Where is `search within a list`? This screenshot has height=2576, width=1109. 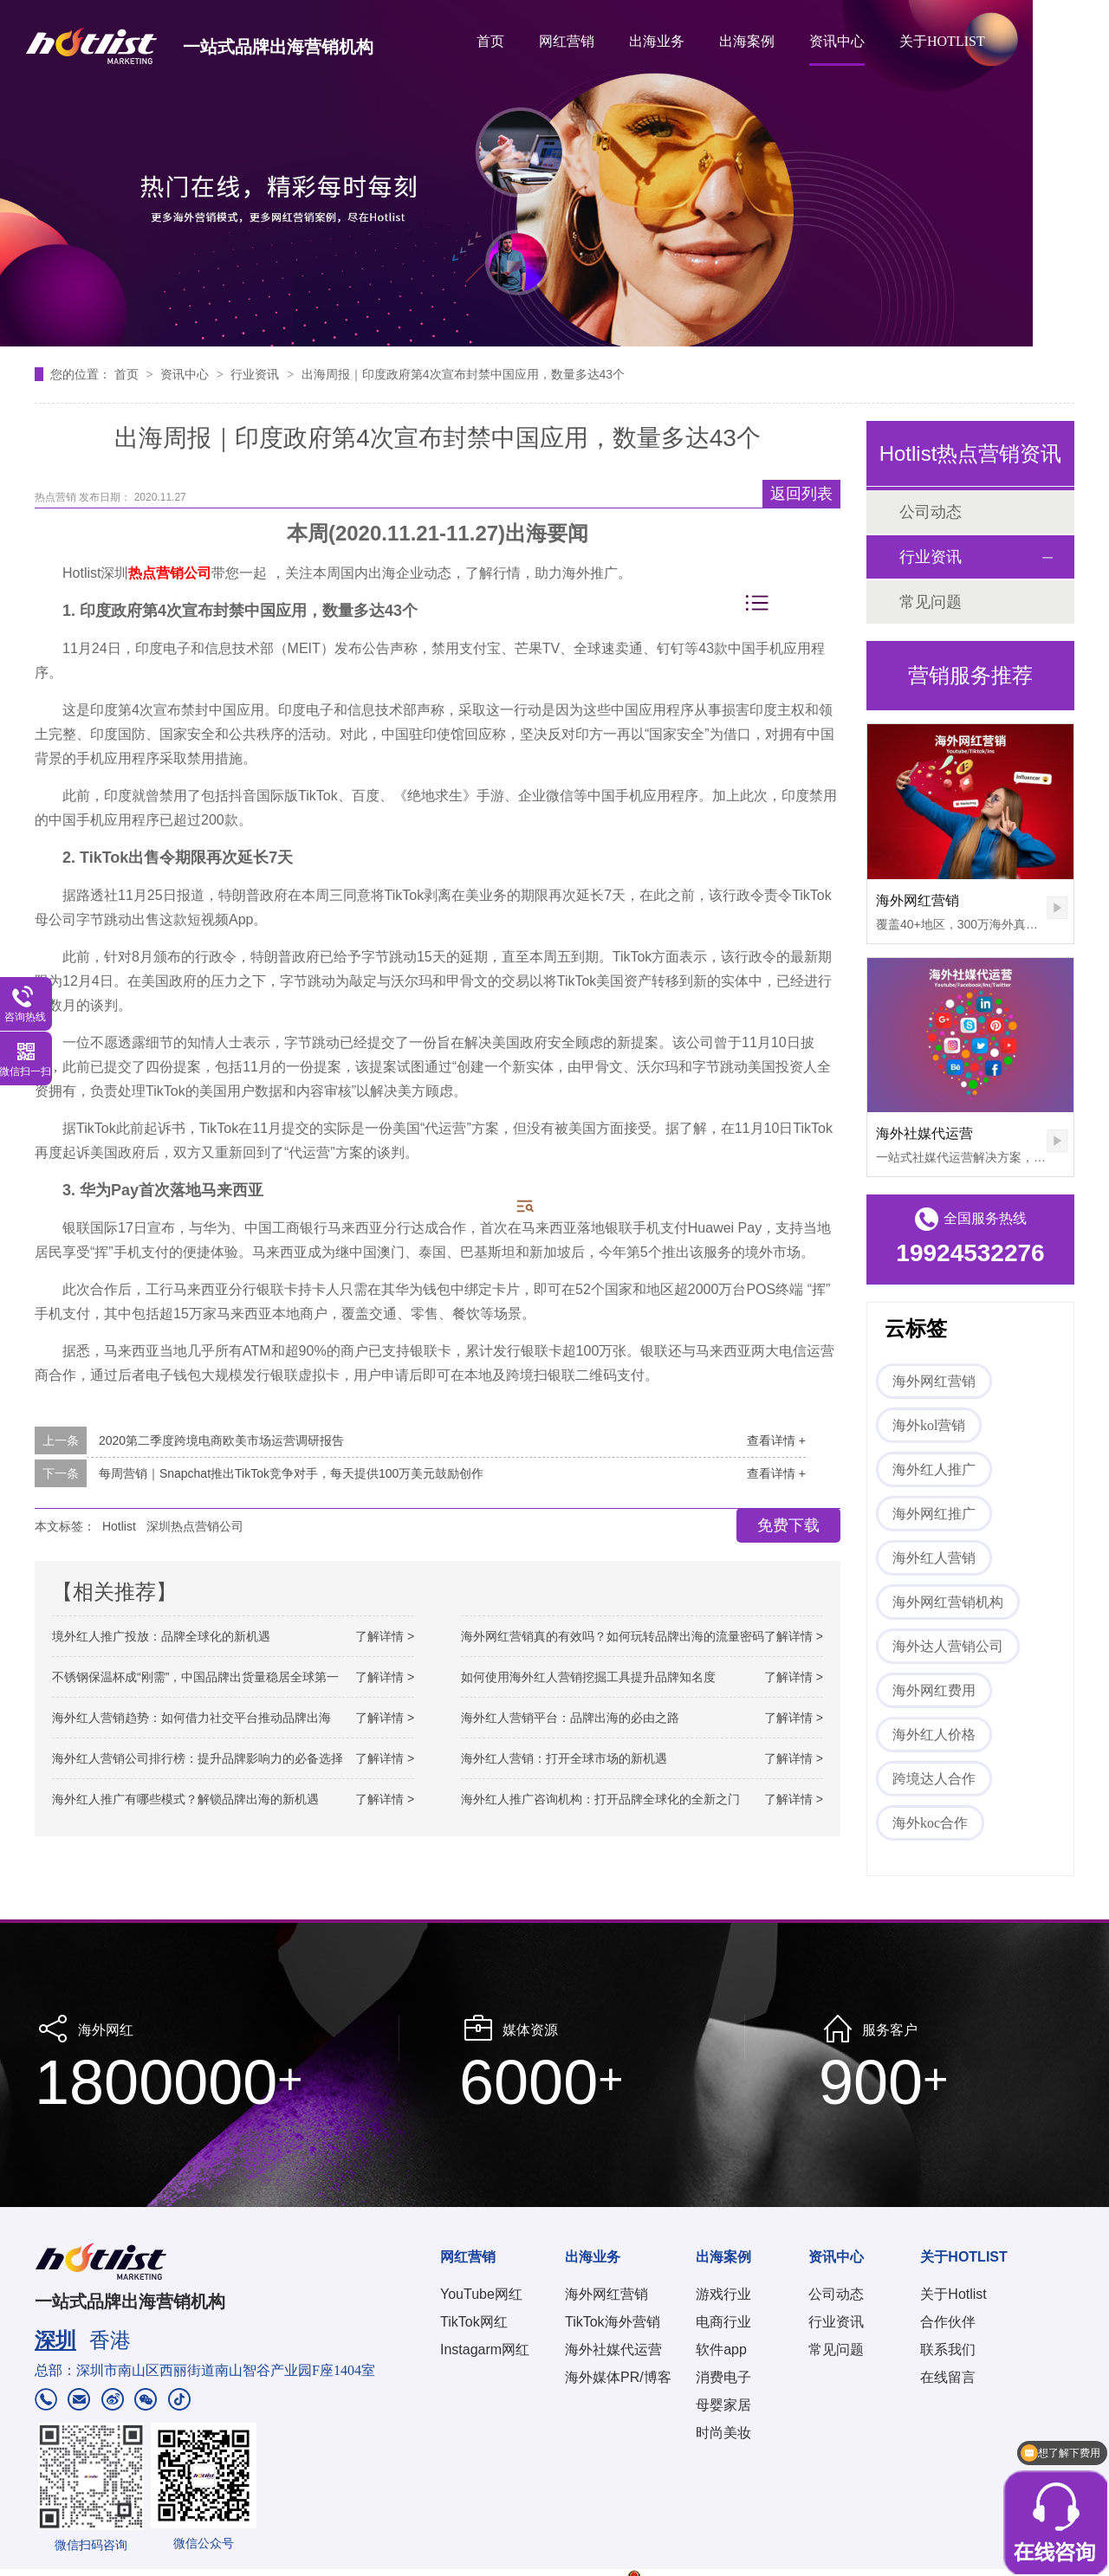 search within a list is located at coordinates (524, 1206).